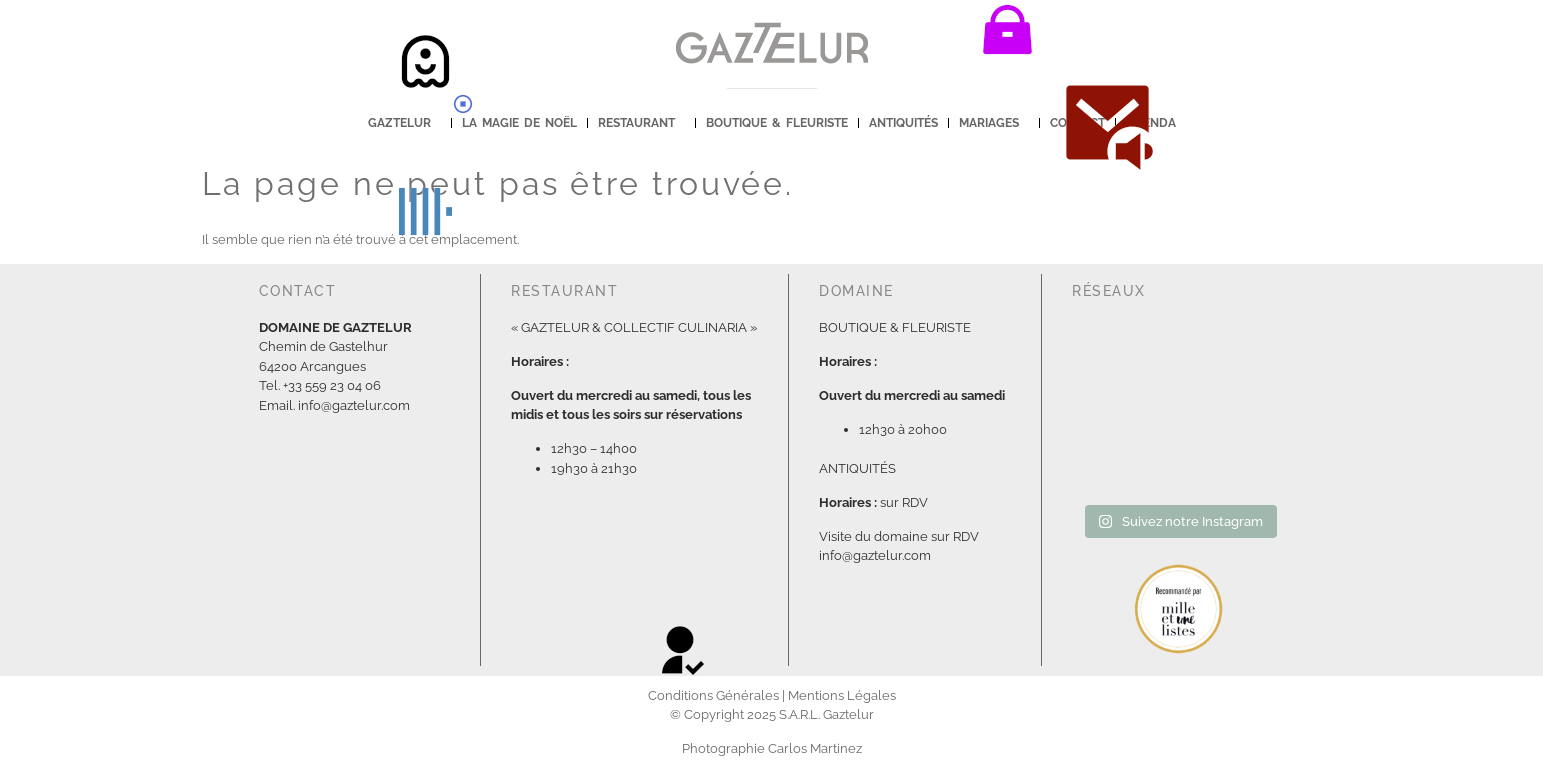  Describe the element at coordinates (463, 104) in the screenshot. I see `stop media playback` at that location.